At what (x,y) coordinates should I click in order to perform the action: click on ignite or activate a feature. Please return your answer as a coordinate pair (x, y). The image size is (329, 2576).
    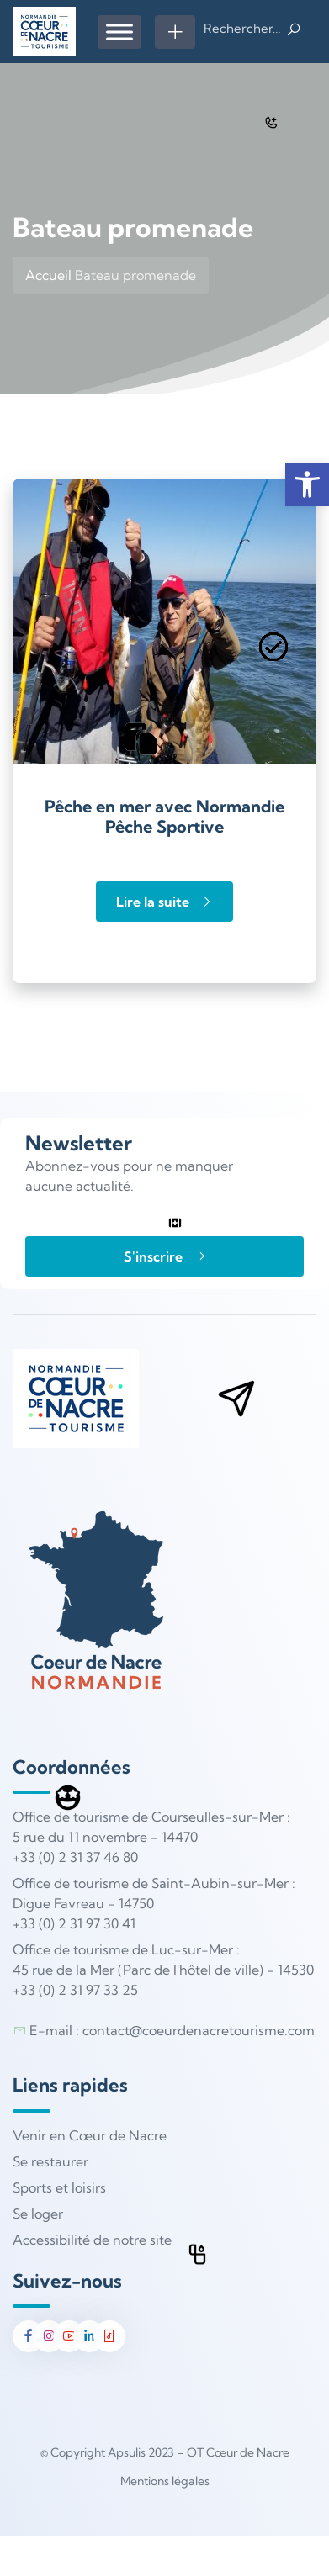
    Looking at the image, I should click on (197, 2254).